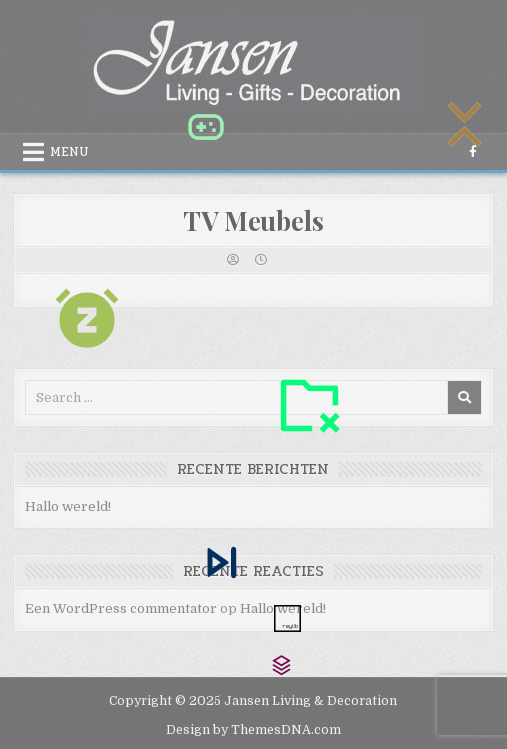 This screenshot has height=749, width=507. What do you see at coordinates (281, 665) in the screenshot?
I see `view stacked layers or content` at bounding box center [281, 665].